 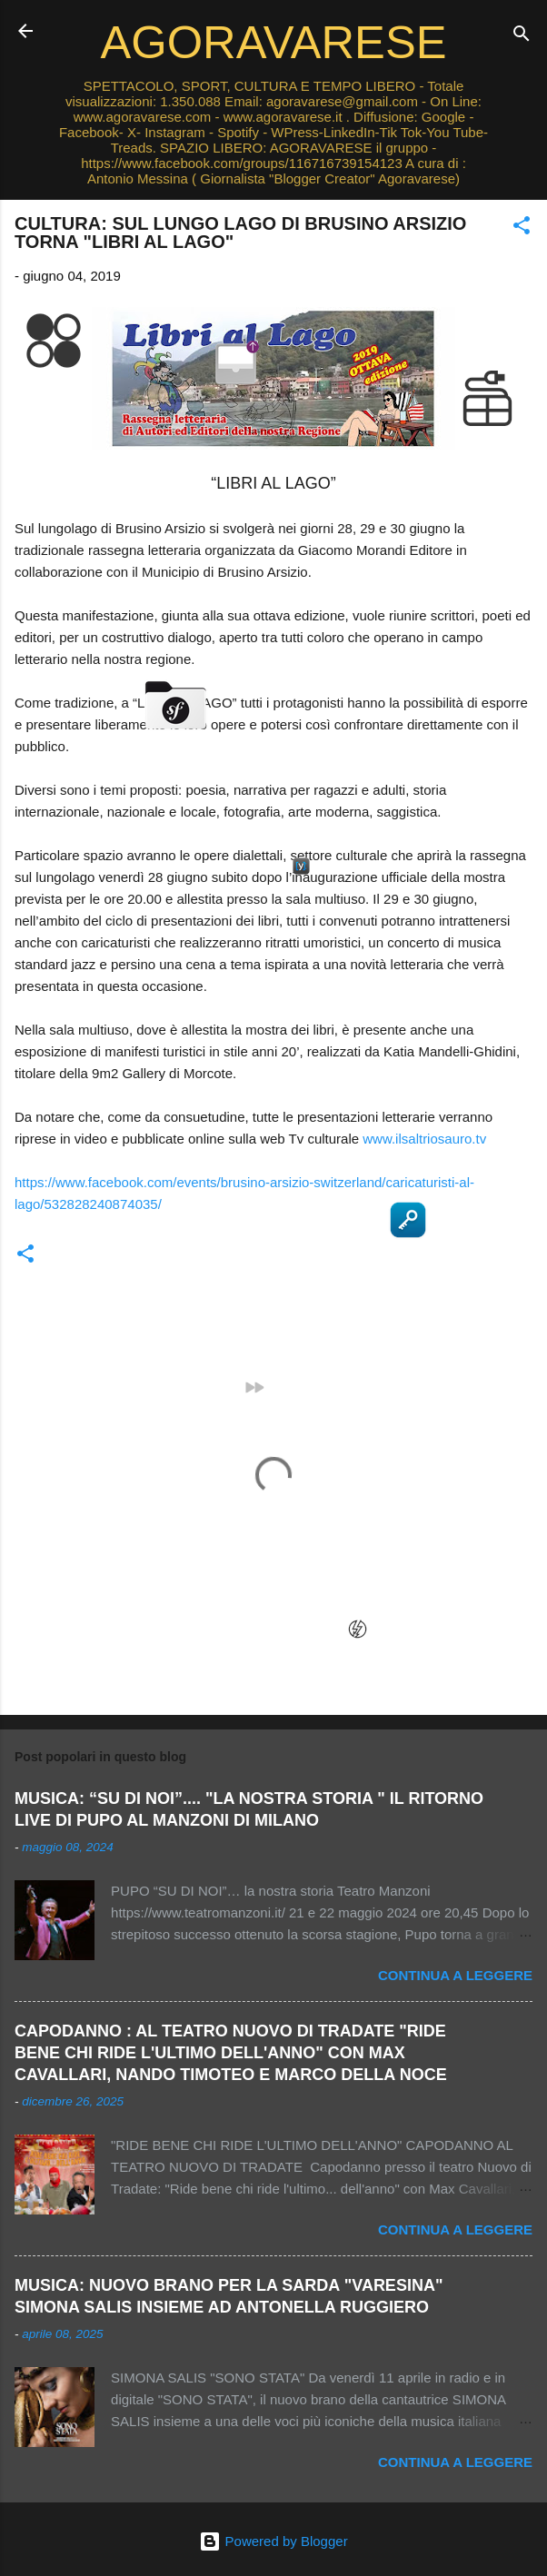 What do you see at coordinates (254, 1387) in the screenshot?
I see `skip forward in media playback` at bounding box center [254, 1387].